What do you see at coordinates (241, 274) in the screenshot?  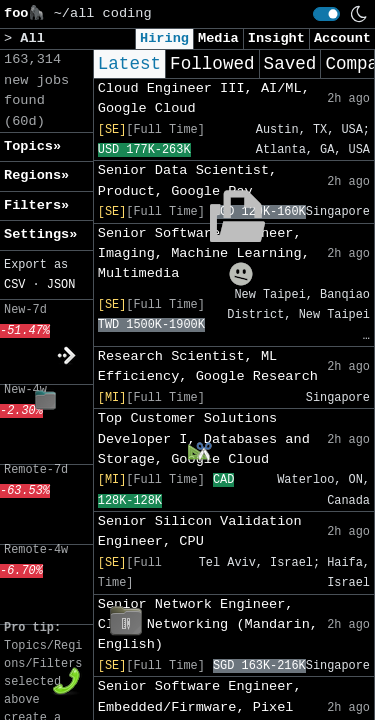 I see `indicates uncertain or neutral status` at bounding box center [241, 274].